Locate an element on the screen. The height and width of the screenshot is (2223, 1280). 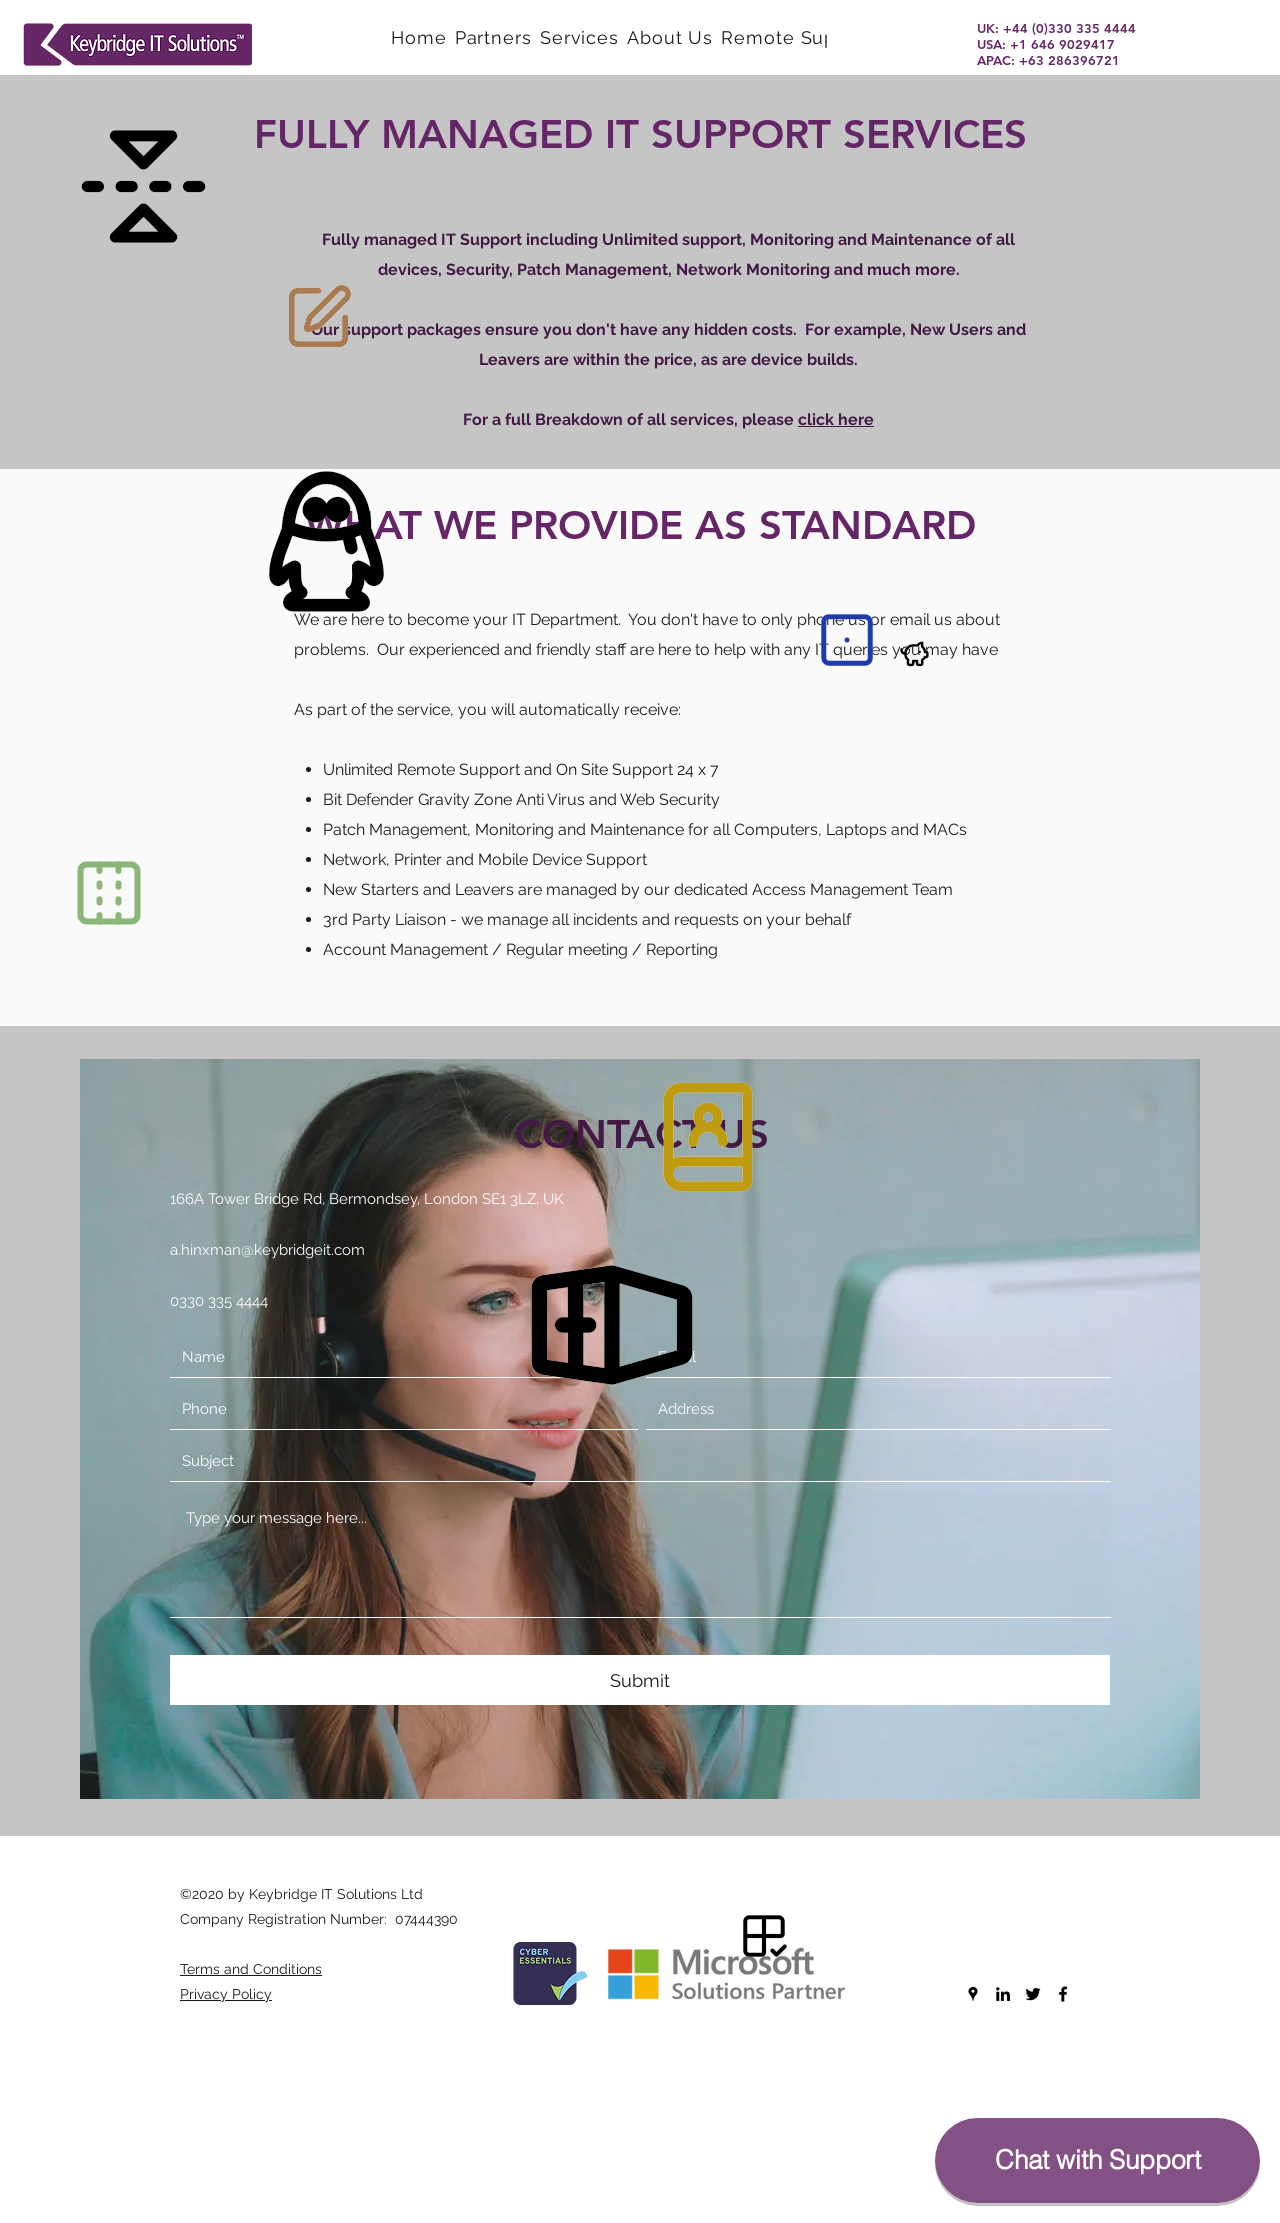
view shipping or freight details is located at coordinates (612, 1325).